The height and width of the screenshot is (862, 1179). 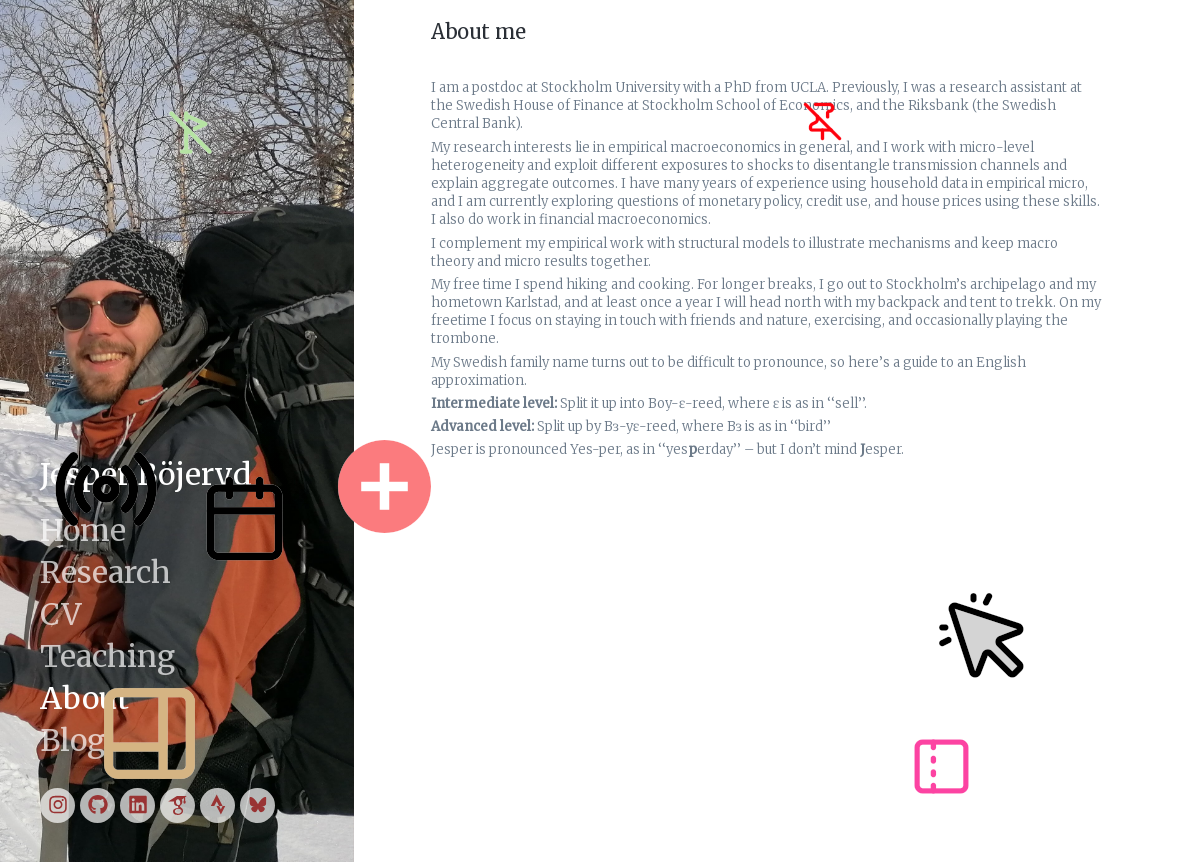 I want to click on unpin an item from its current location, so click(x=822, y=121).